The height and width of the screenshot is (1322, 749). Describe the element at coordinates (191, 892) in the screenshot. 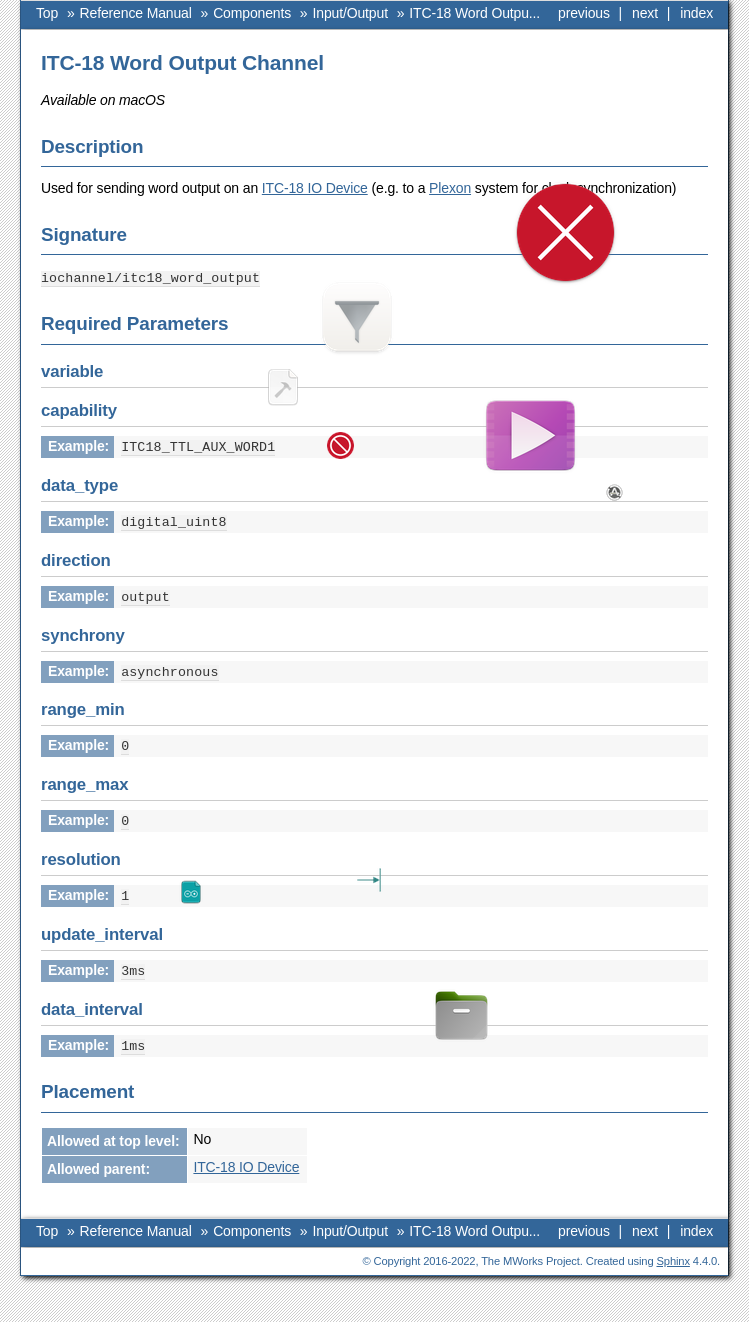

I see `an arduino source code file` at that location.